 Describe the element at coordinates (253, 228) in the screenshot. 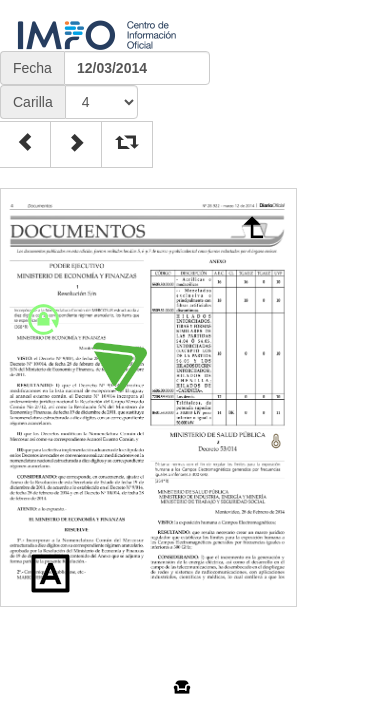

I see `go back and up to previous level` at that location.